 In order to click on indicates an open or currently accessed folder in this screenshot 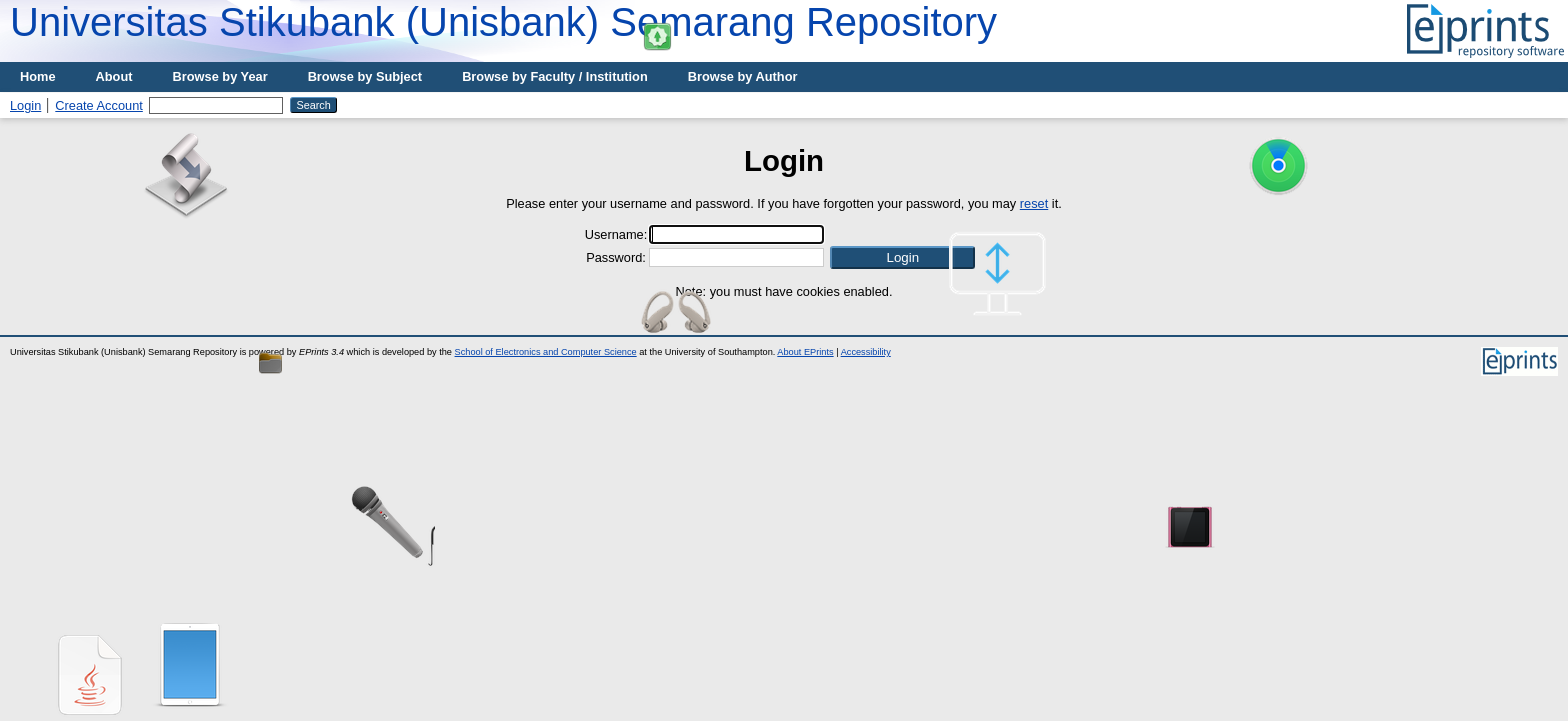, I will do `click(270, 362)`.